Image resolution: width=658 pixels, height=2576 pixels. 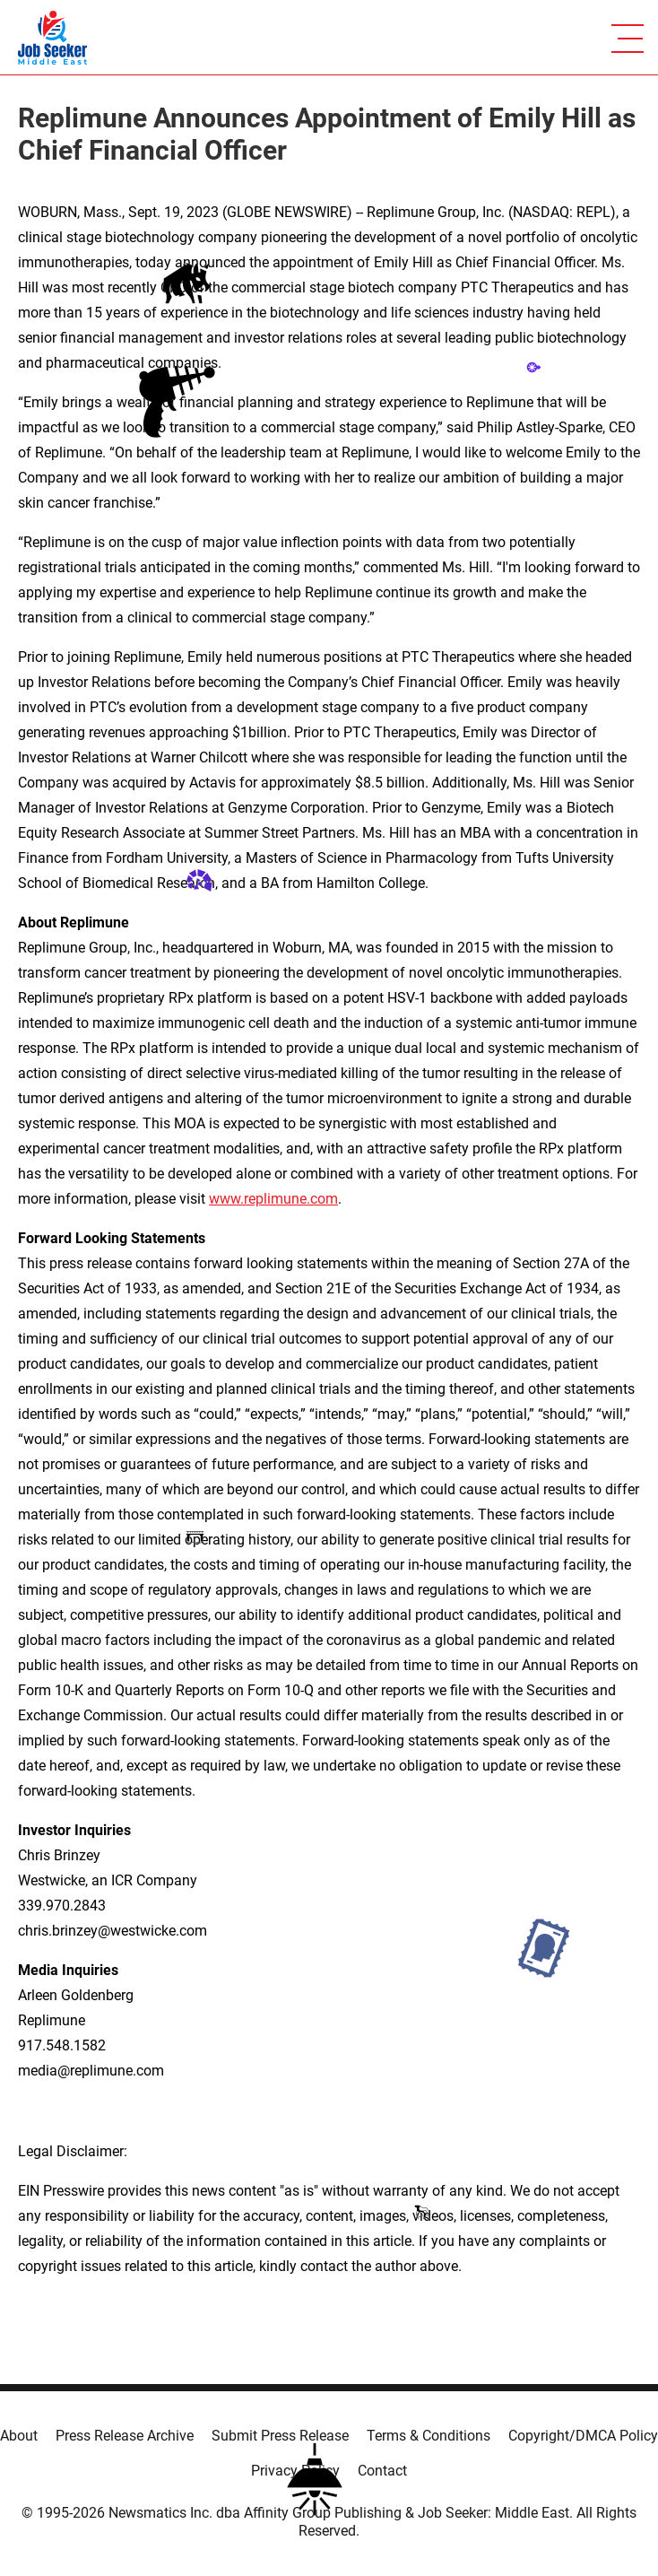 I want to click on advance time to the next day, so click(x=533, y=367).